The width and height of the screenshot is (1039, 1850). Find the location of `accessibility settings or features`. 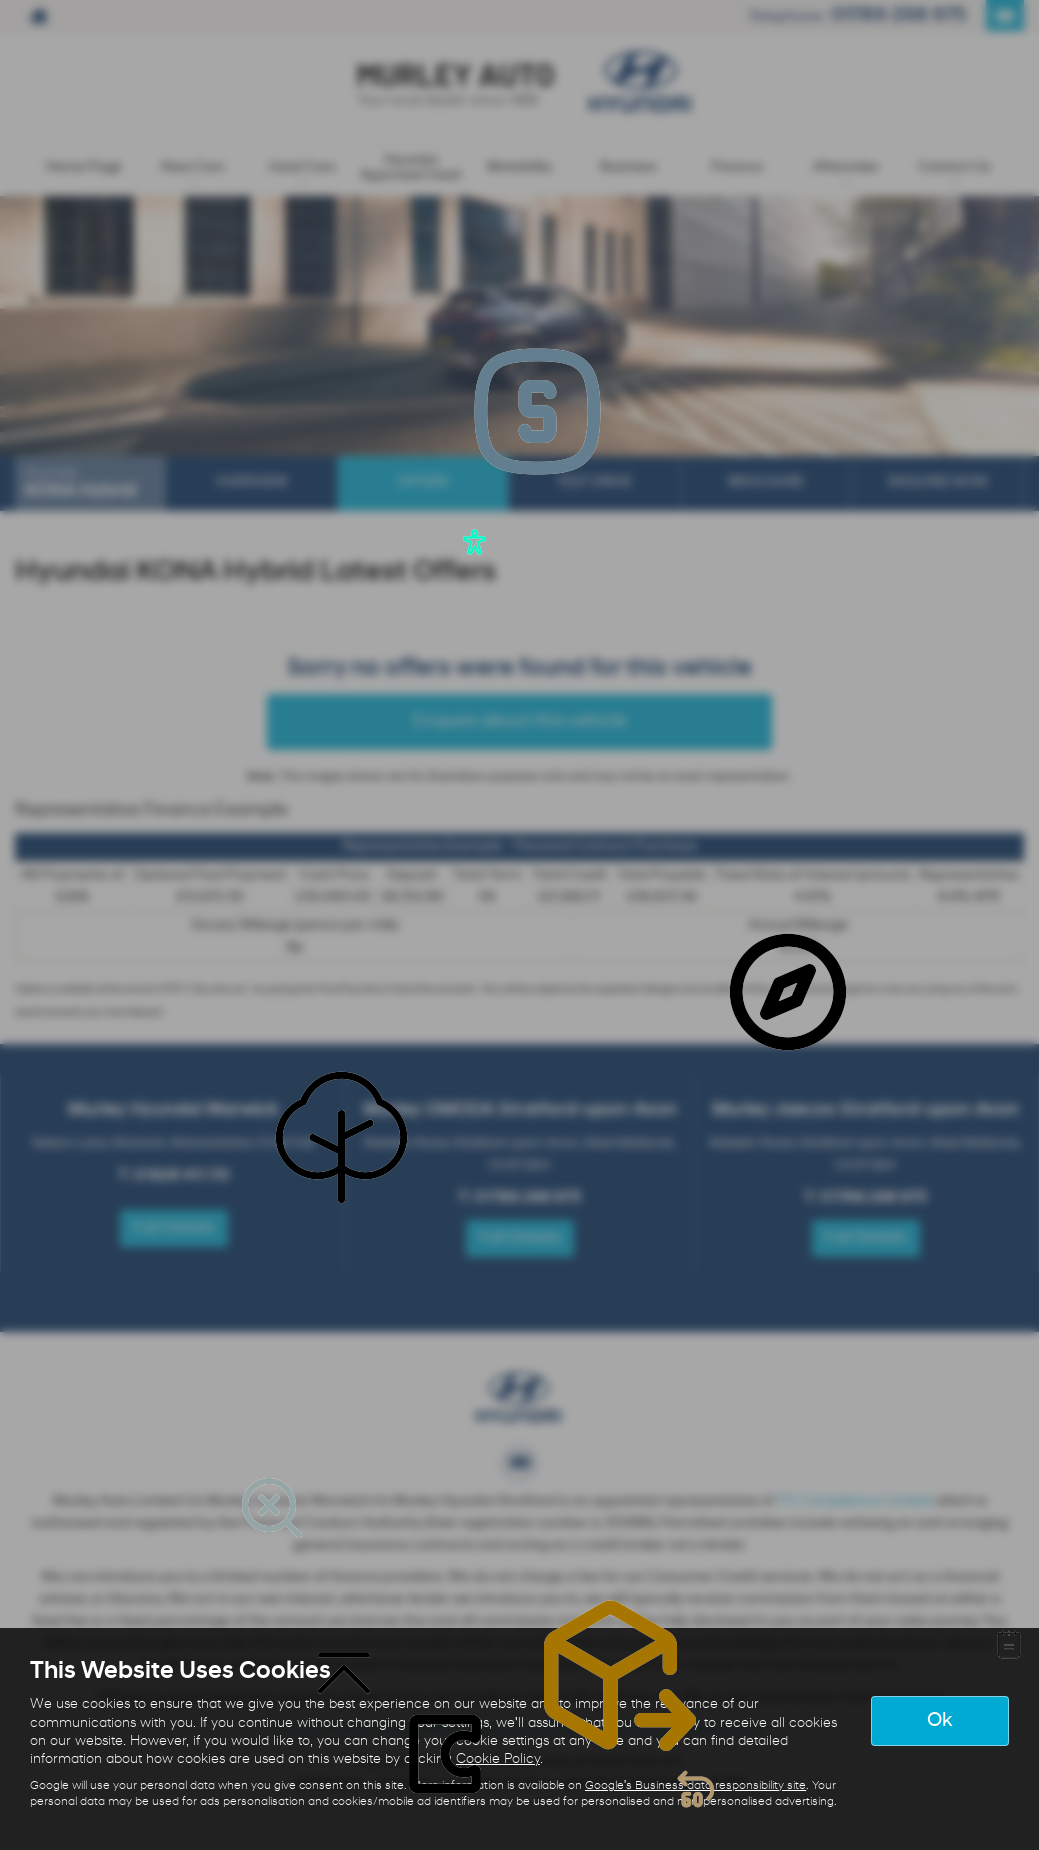

accessibility settings or features is located at coordinates (474, 542).